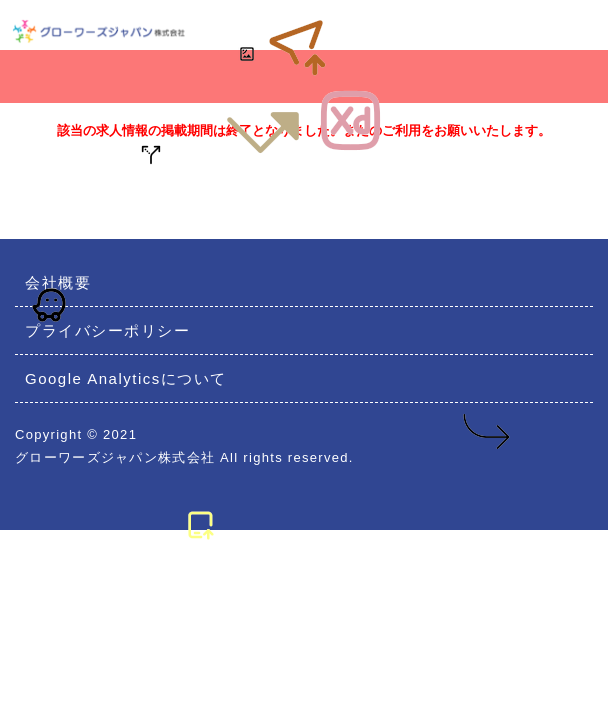 This screenshot has width=608, height=720. What do you see at coordinates (247, 54) in the screenshot?
I see `switch to satellite map view` at bounding box center [247, 54].